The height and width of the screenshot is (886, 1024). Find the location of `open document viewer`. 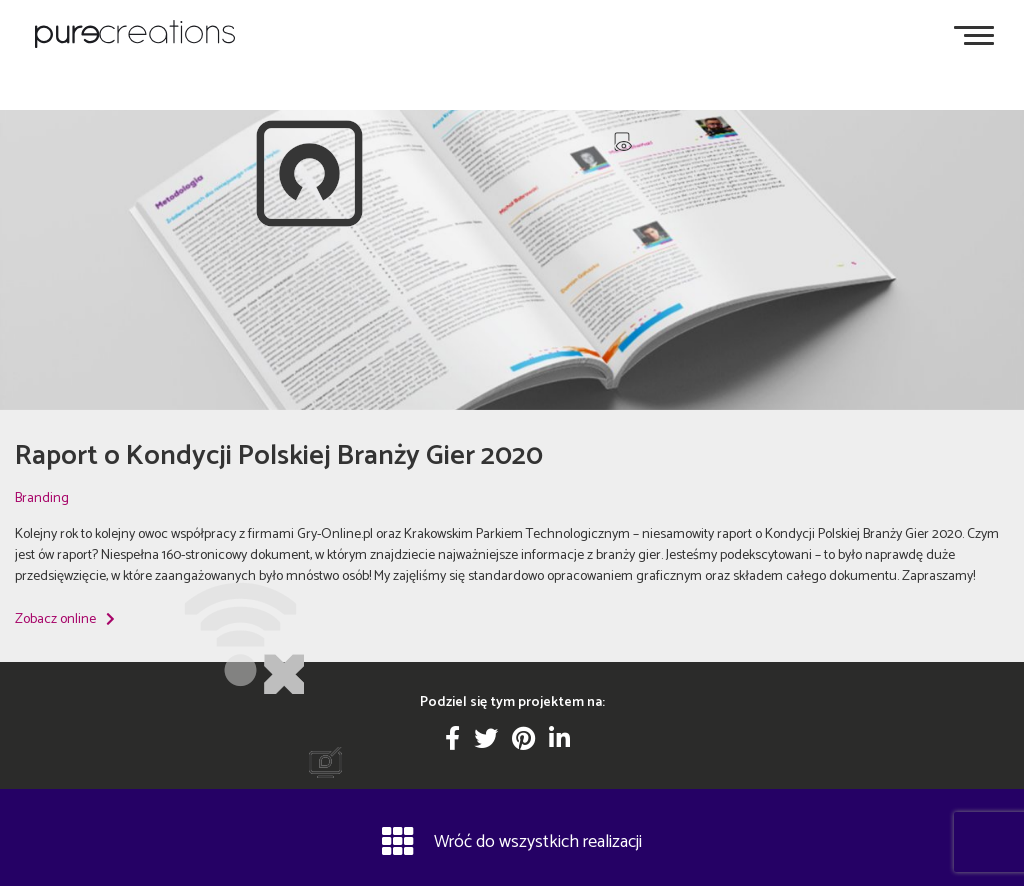

open document viewer is located at coordinates (622, 141).